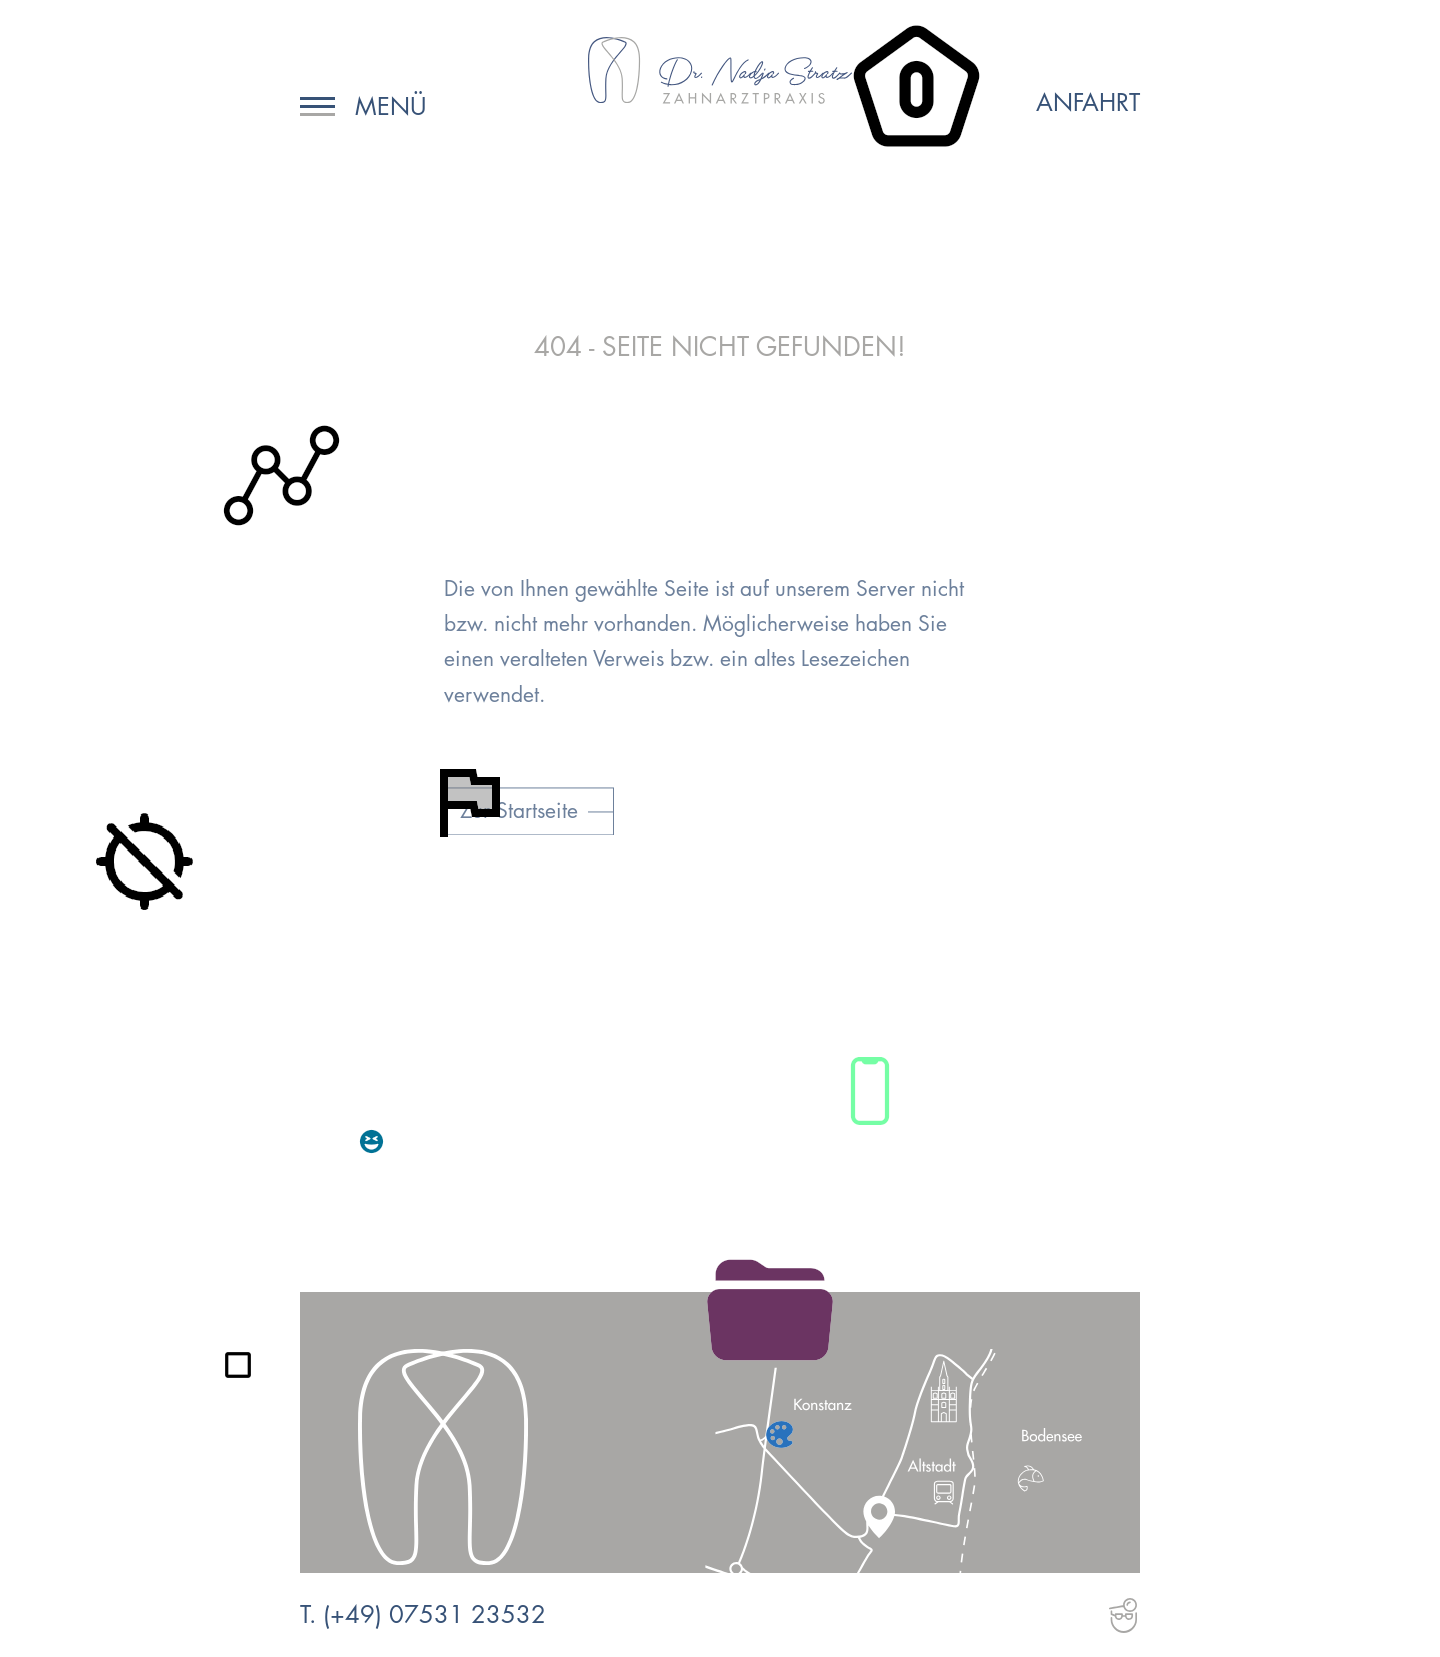 Image resolution: width=1440 pixels, height=1657 pixels. I want to click on indicates item zero or starting position in a sequence, so click(916, 89).